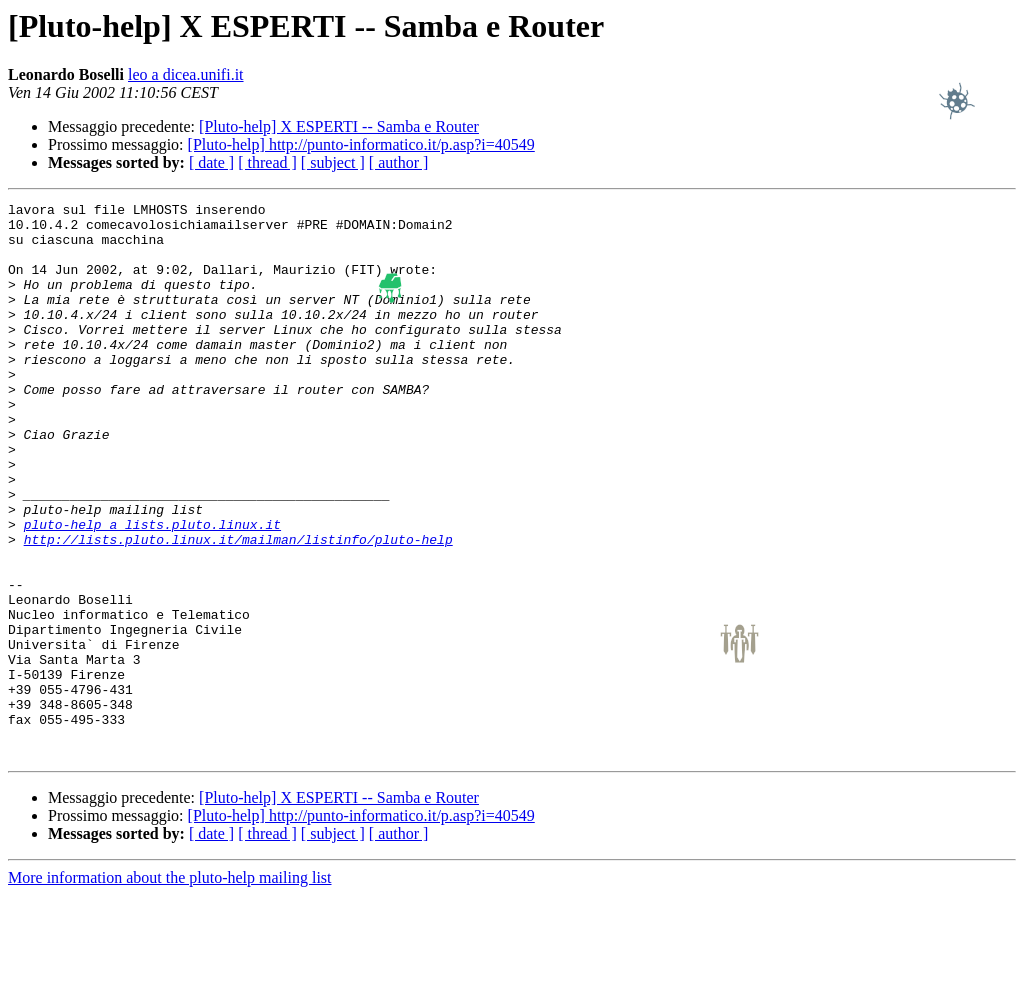 This screenshot has height=1006, width=1024. What do you see at coordinates (391, 288) in the screenshot?
I see `indicates a cave or cavern environment` at bounding box center [391, 288].